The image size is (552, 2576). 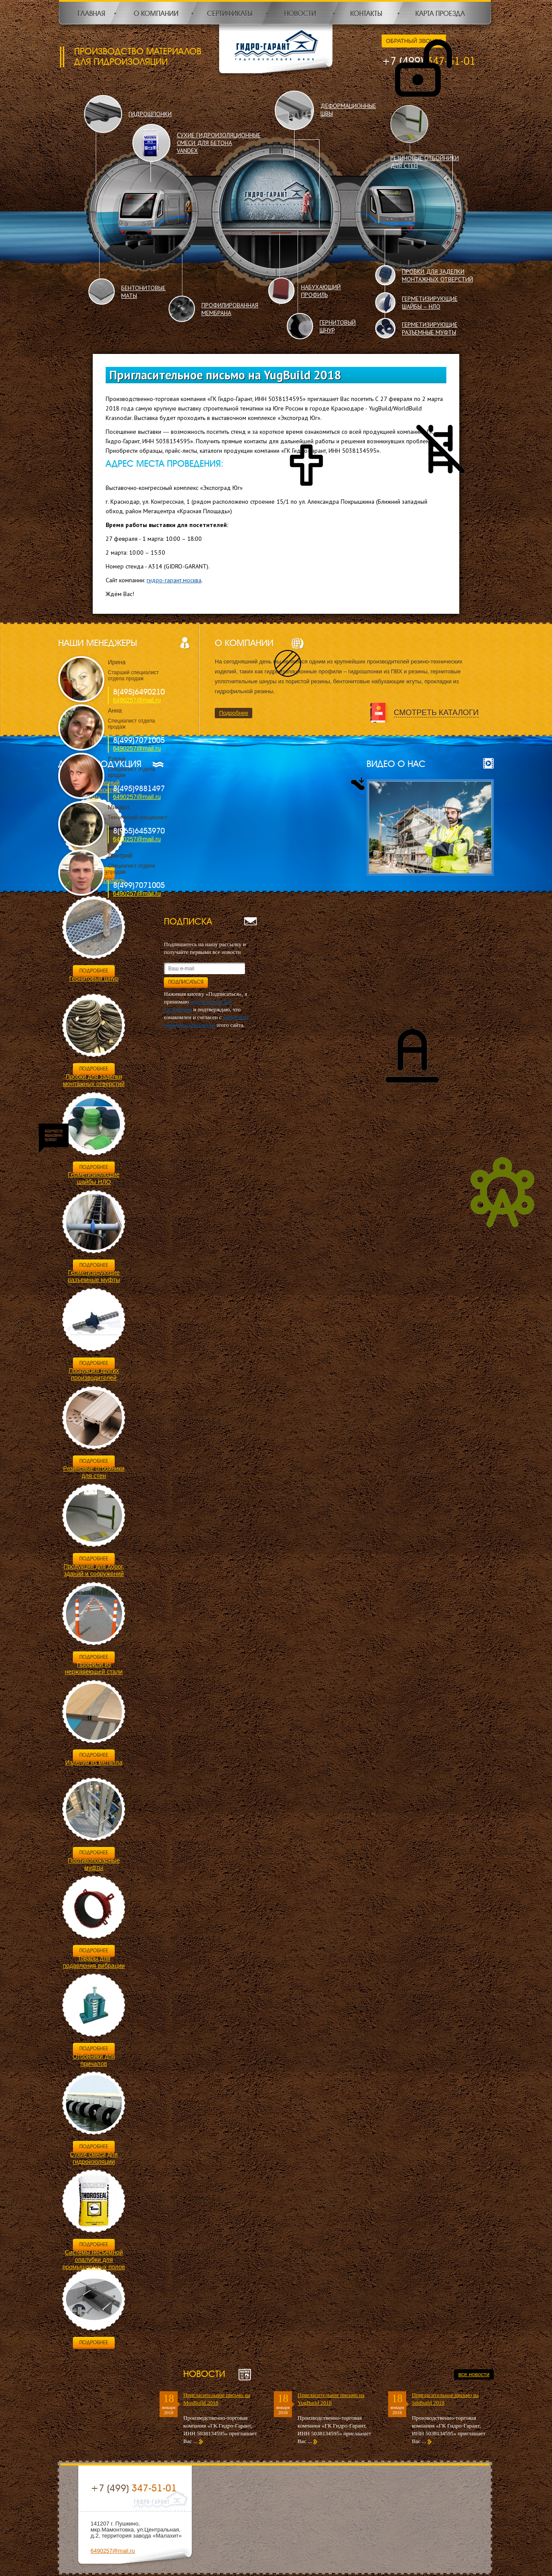 I want to click on set text baseline alignment, so click(x=412, y=1056).